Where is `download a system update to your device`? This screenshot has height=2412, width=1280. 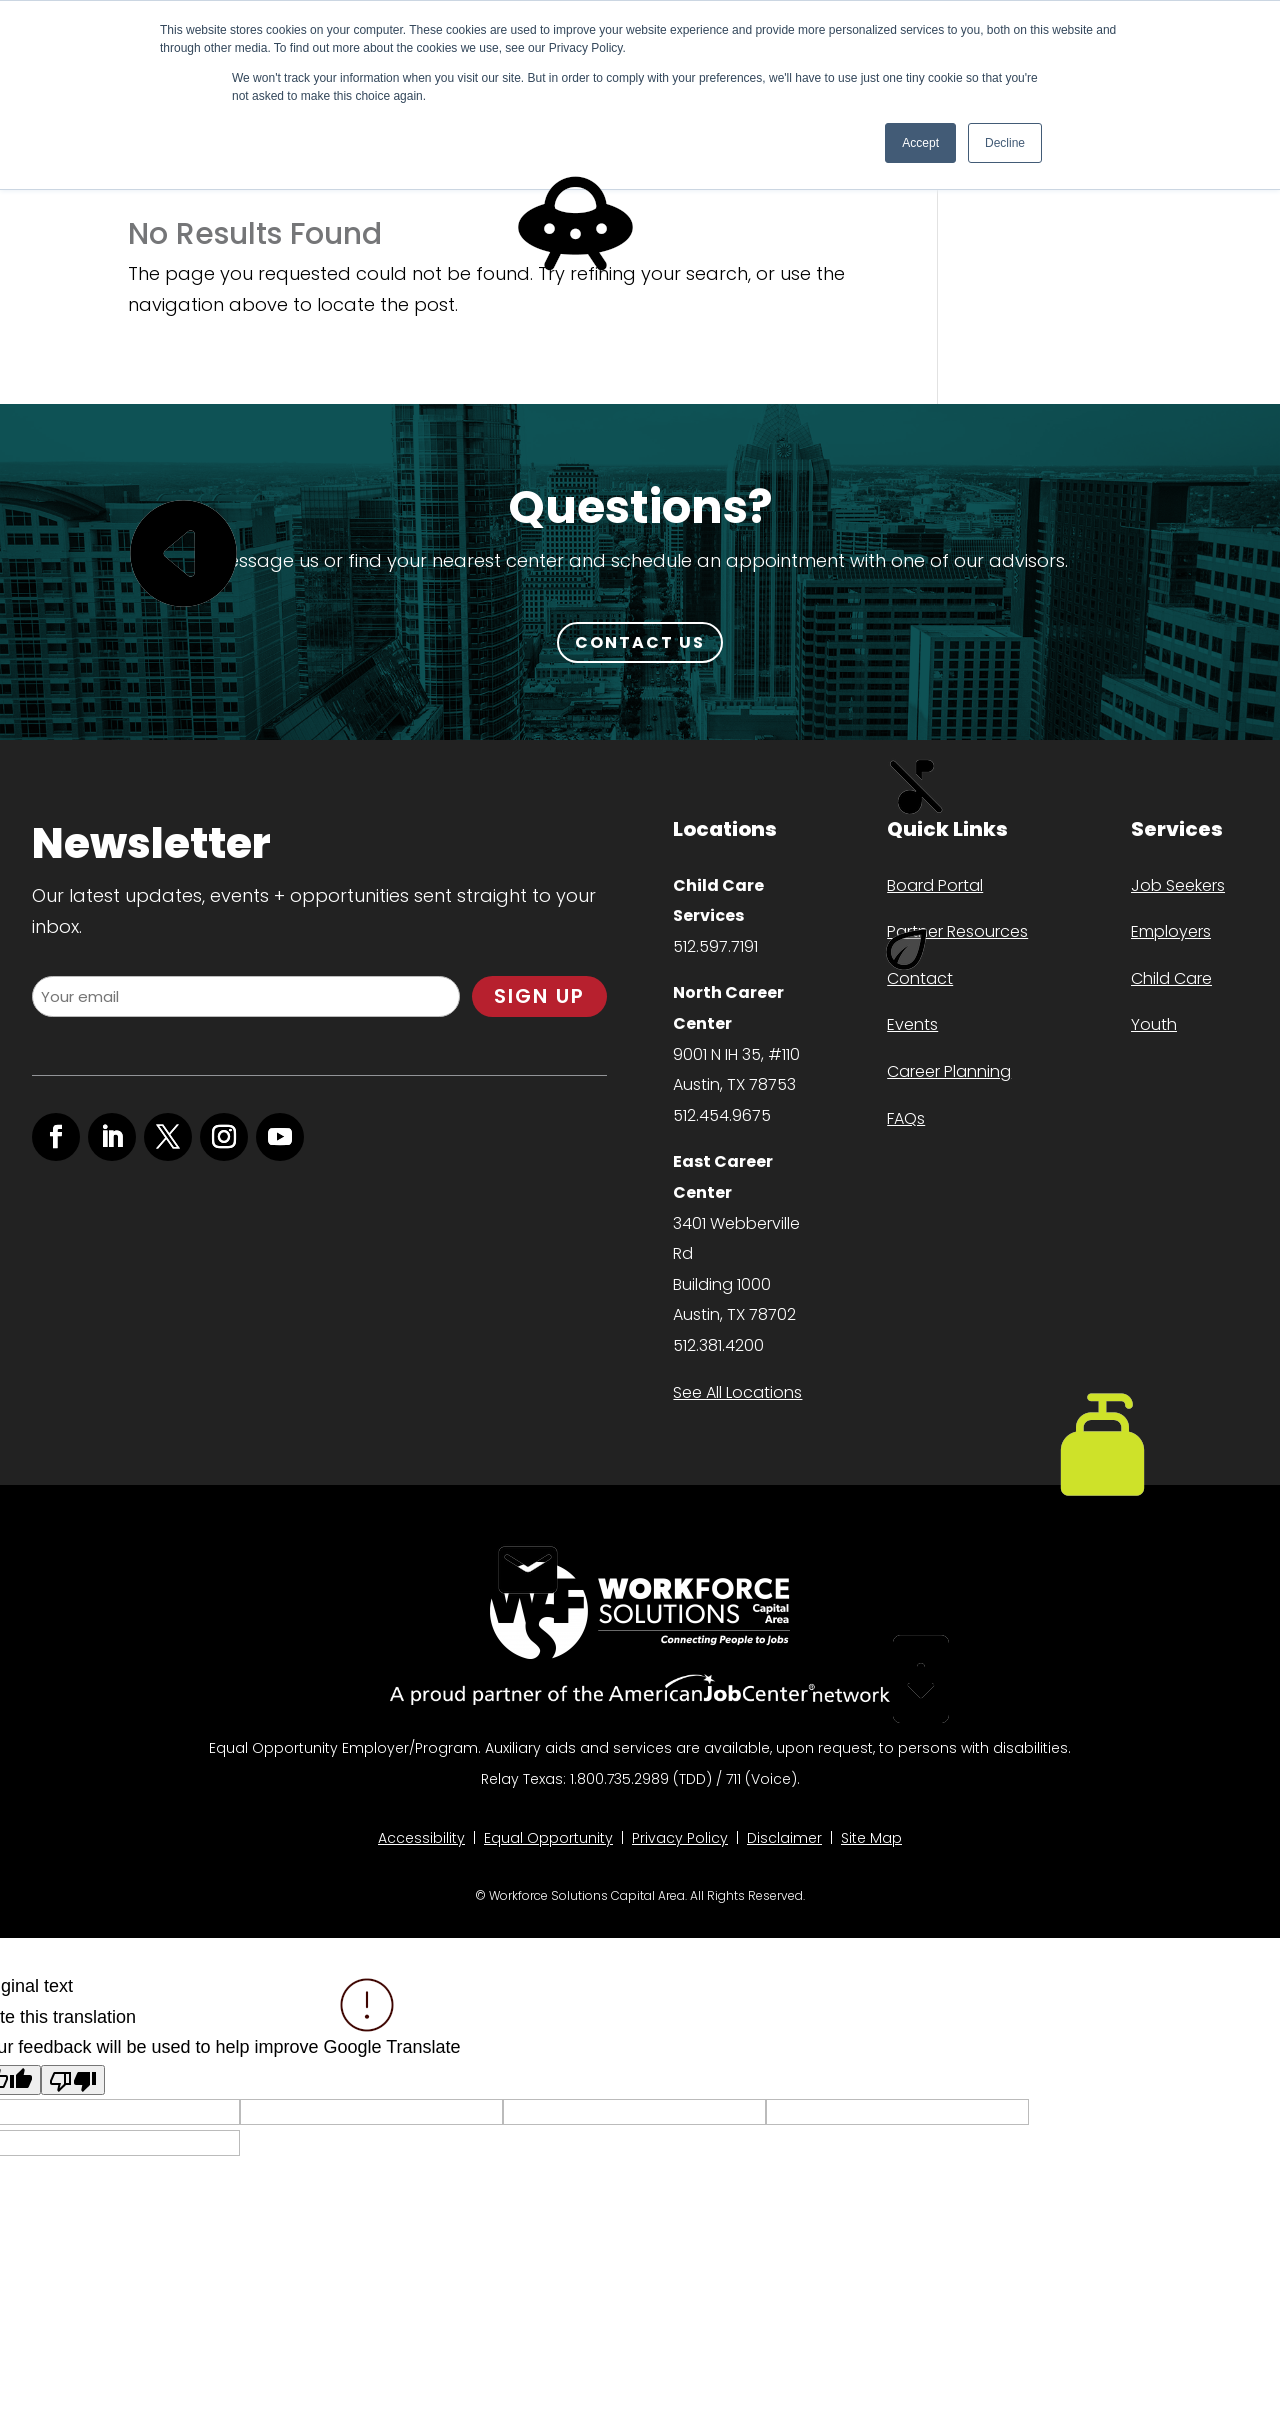 download a system update to your device is located at coordinates (921, 1679).